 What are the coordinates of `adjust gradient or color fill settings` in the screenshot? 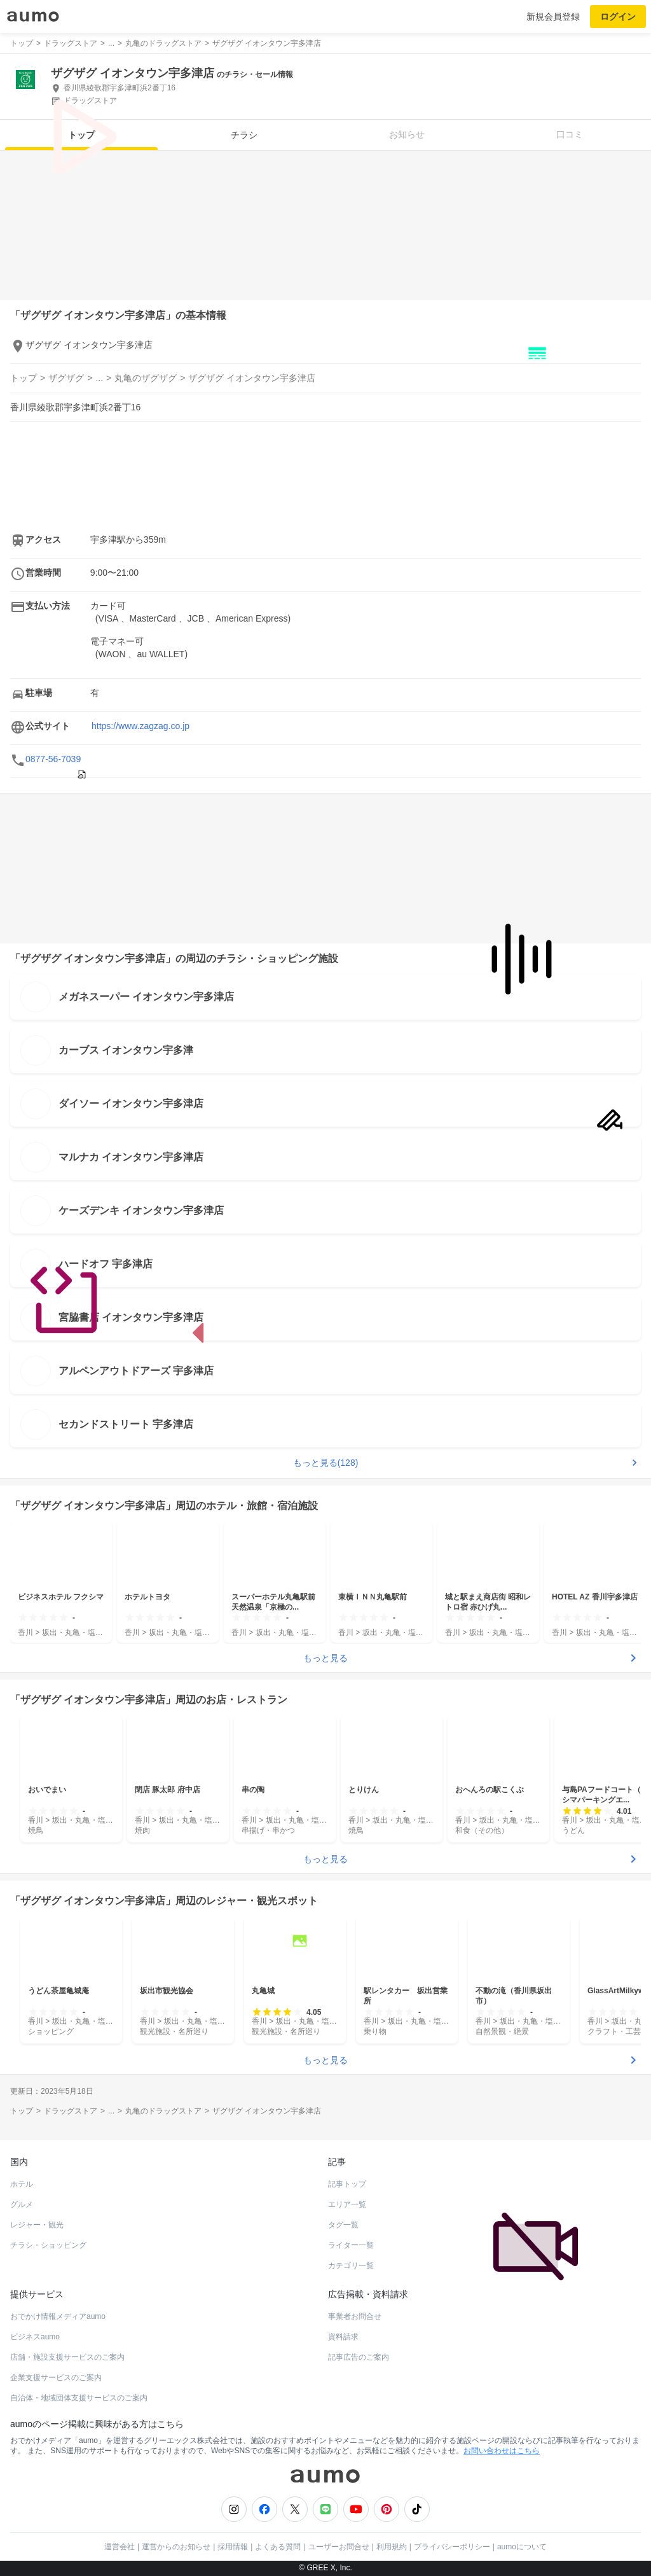 It's located at (537, 353).